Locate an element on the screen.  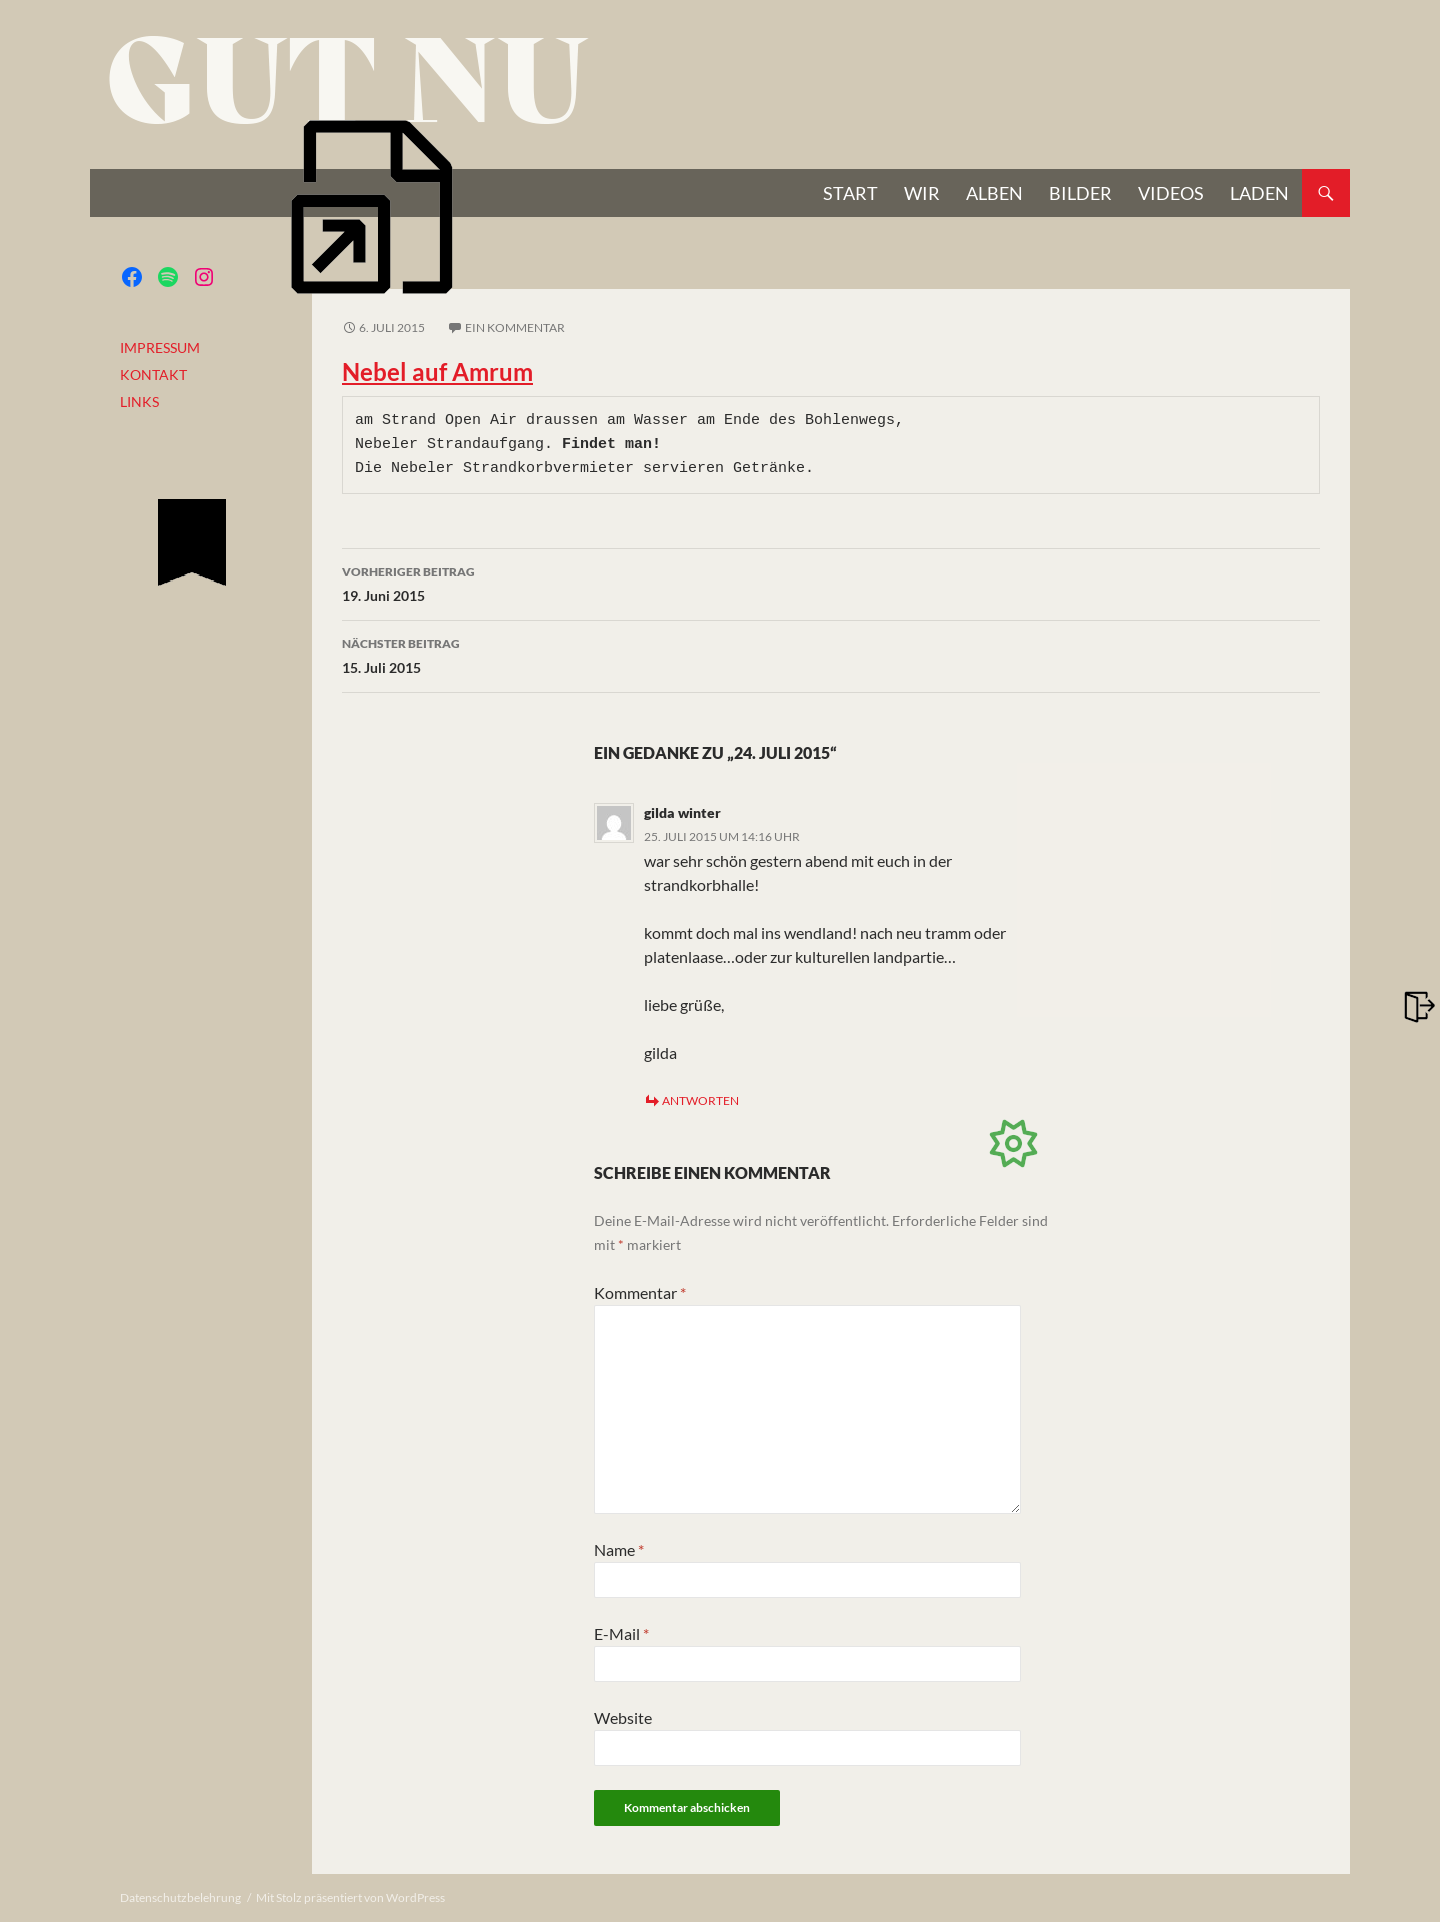
create a symbolic link to this file is located at coordinates (378, 207).